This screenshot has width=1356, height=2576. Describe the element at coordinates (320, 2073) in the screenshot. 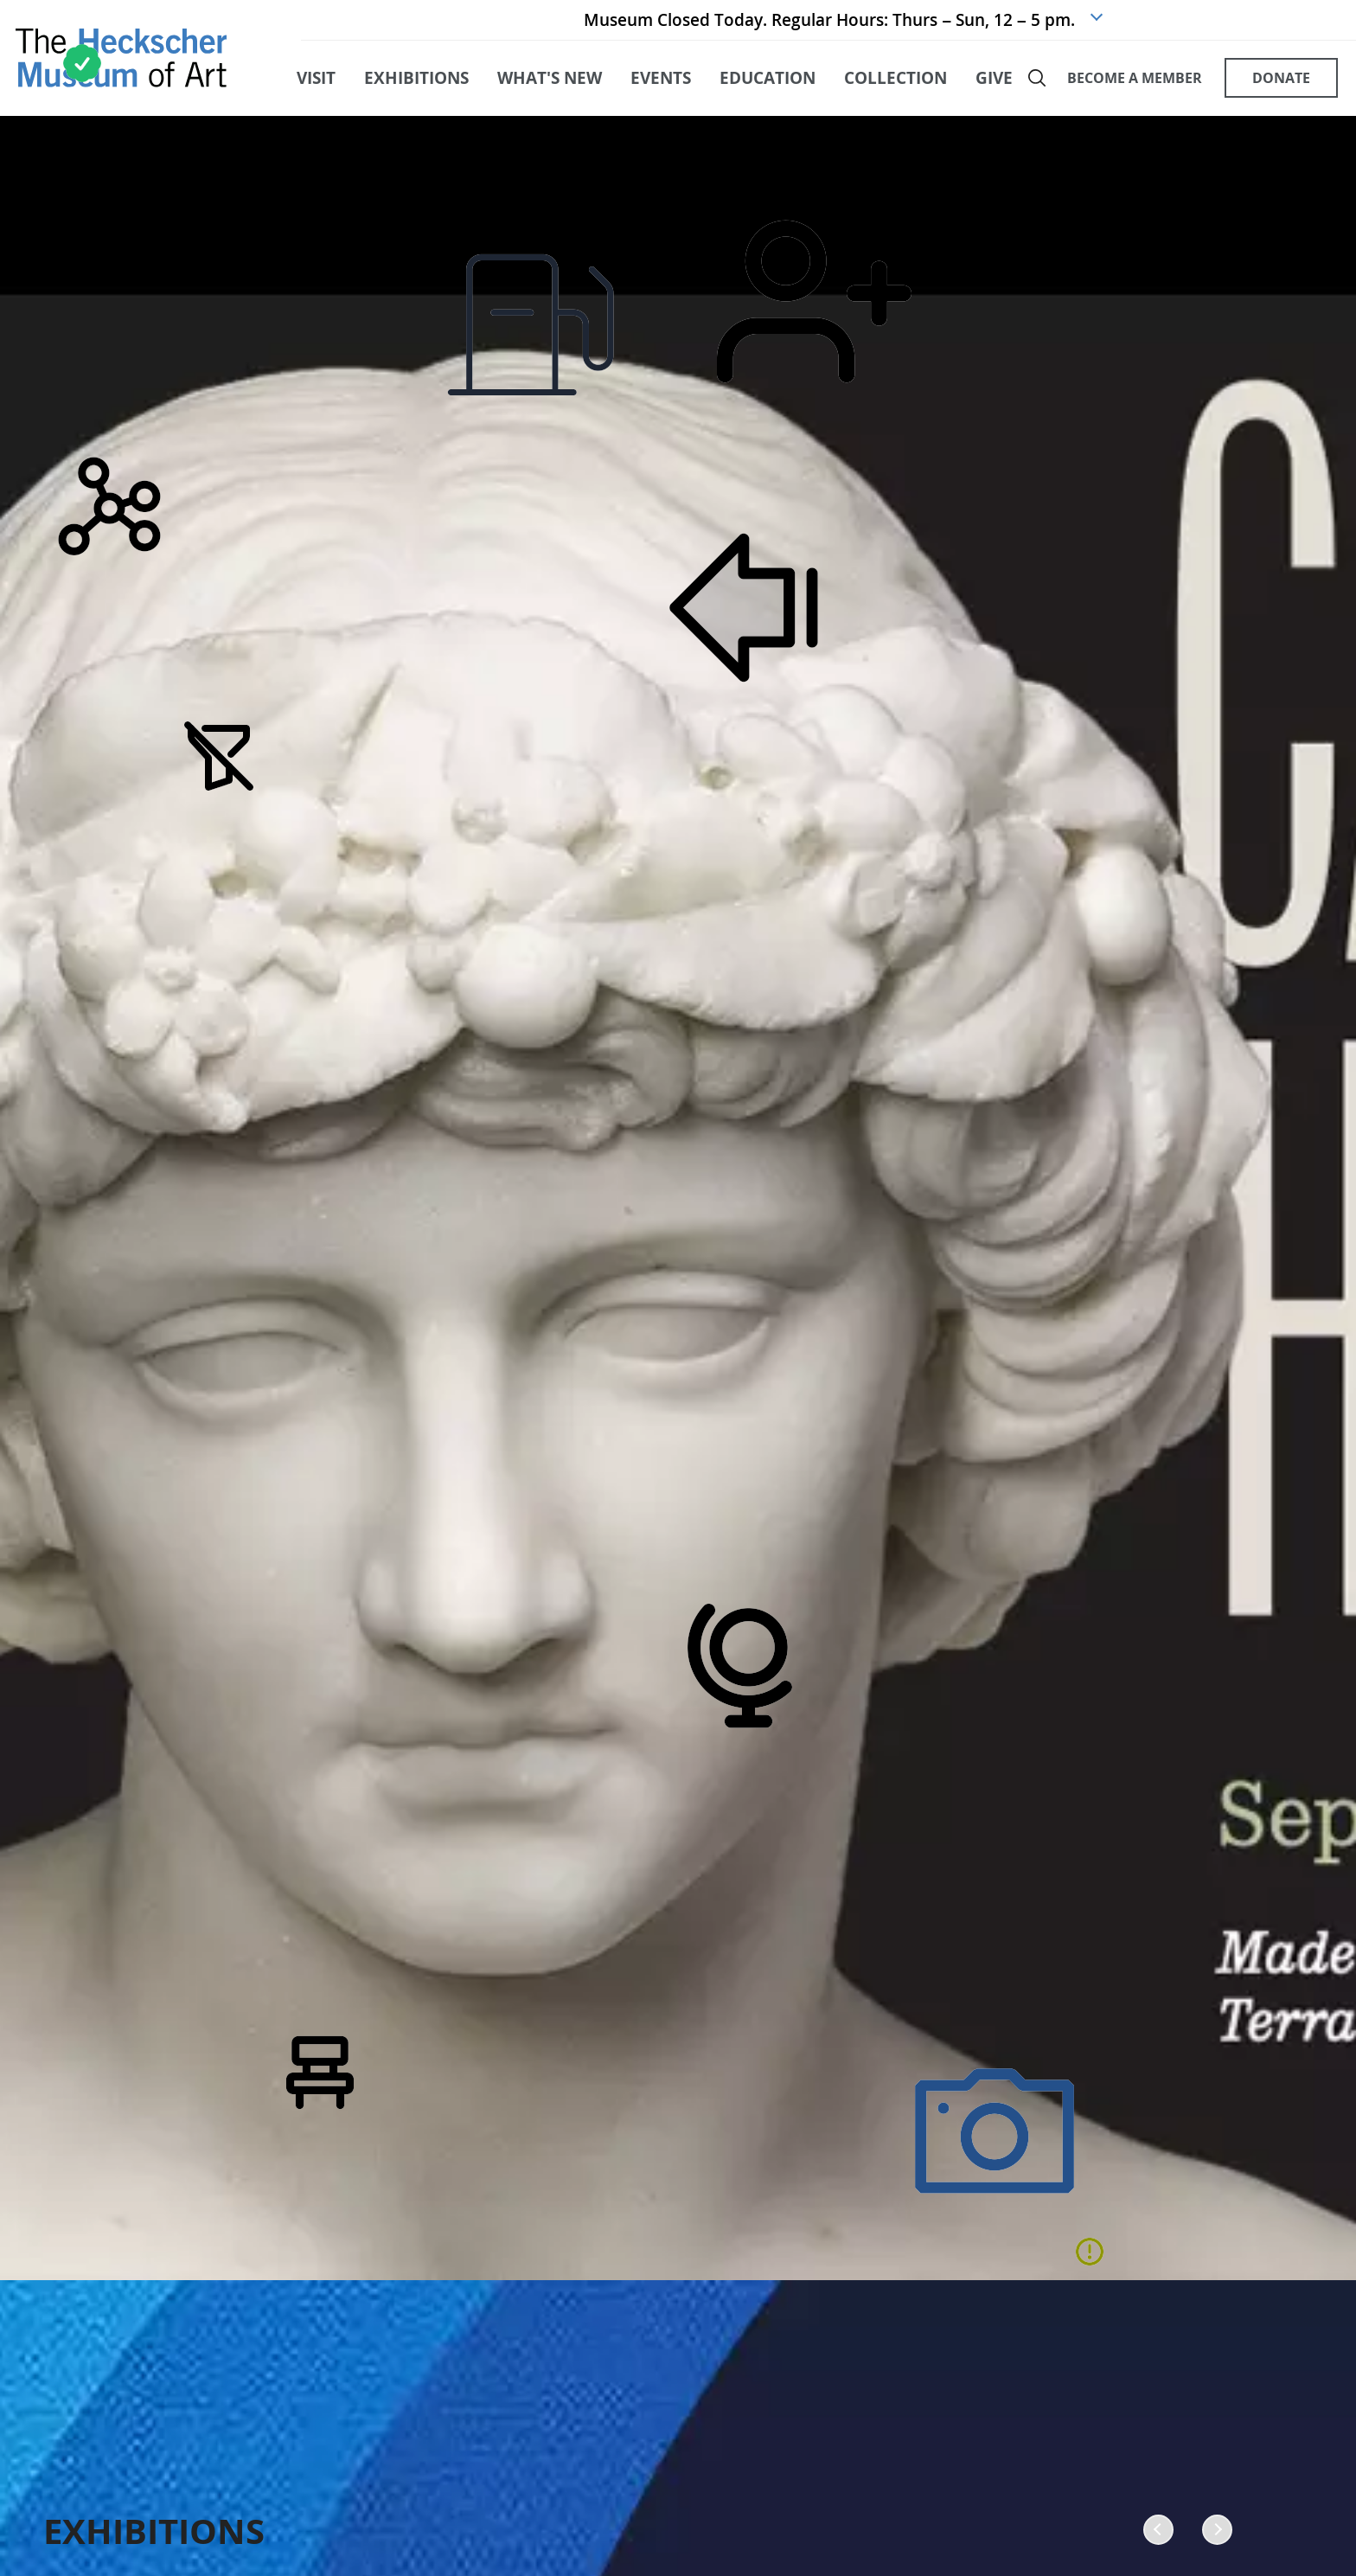

I see `browse furniture or seating options` at that location.